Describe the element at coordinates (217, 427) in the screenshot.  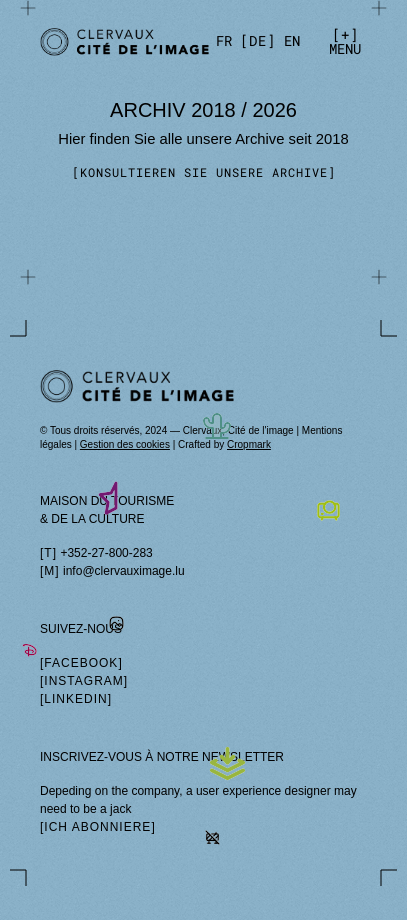
I see `indicates desert or arid climate theme` at that location.